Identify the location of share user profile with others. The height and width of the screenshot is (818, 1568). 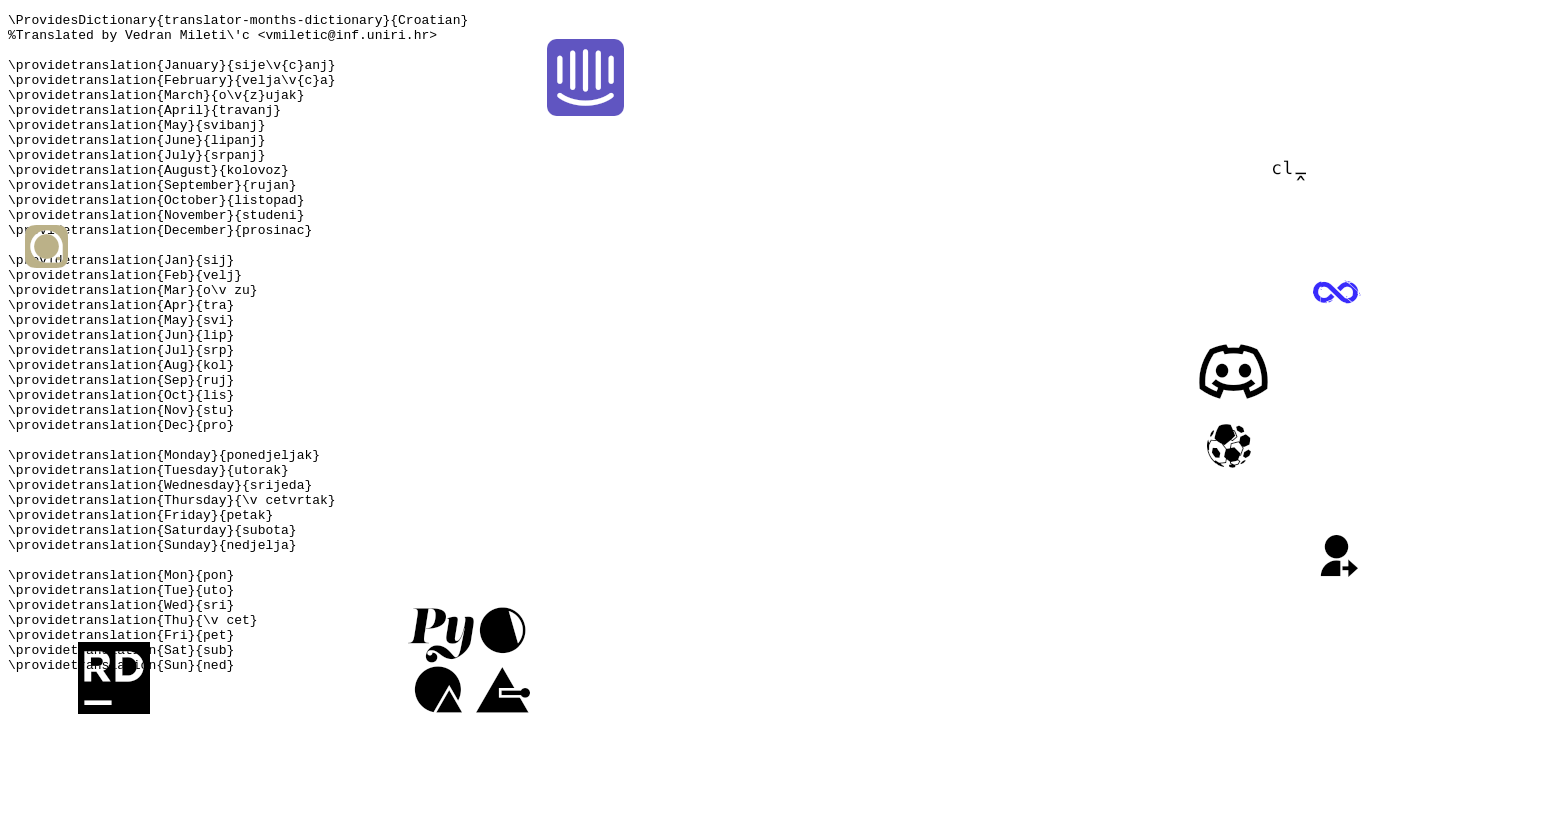
(1336, 556).